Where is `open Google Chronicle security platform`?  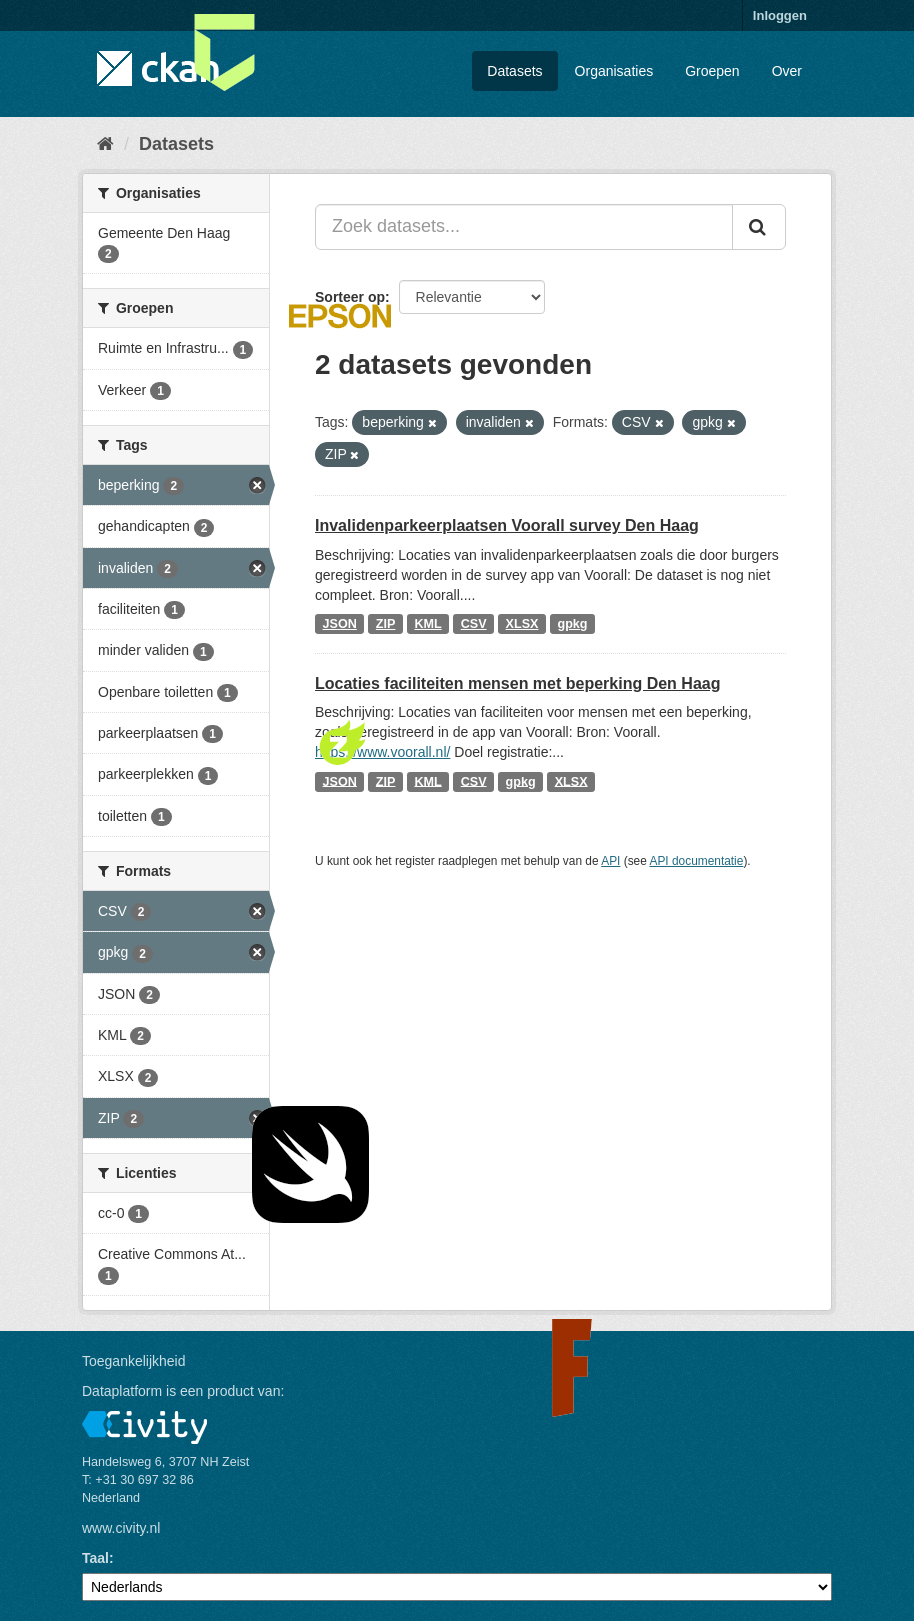 open Google Chronicle security platform is located at coordinates (224, 52).